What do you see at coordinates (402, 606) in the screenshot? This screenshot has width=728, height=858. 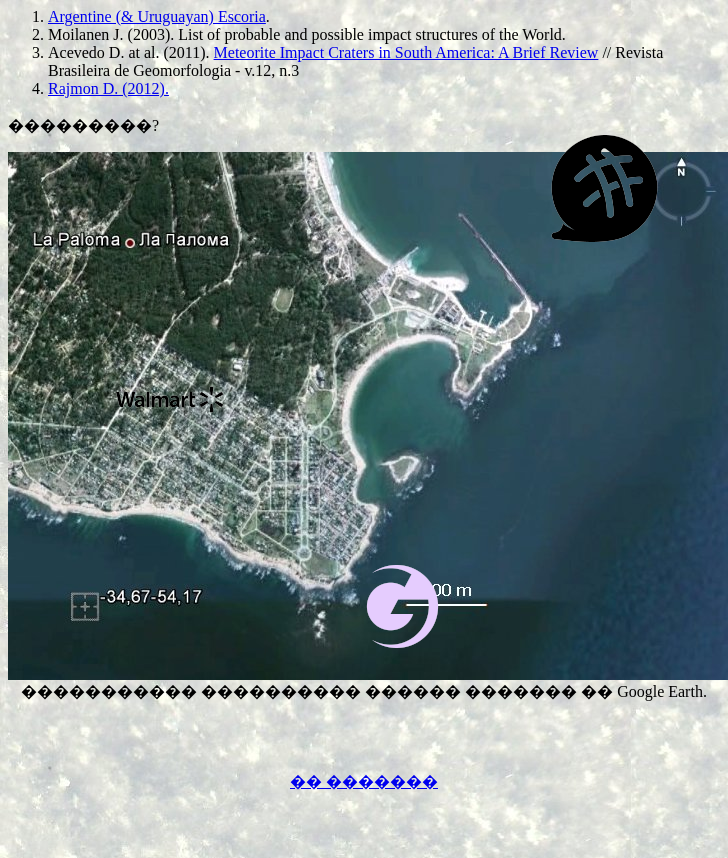 I see `gcore brand logo` at bounding box center [402, 606].